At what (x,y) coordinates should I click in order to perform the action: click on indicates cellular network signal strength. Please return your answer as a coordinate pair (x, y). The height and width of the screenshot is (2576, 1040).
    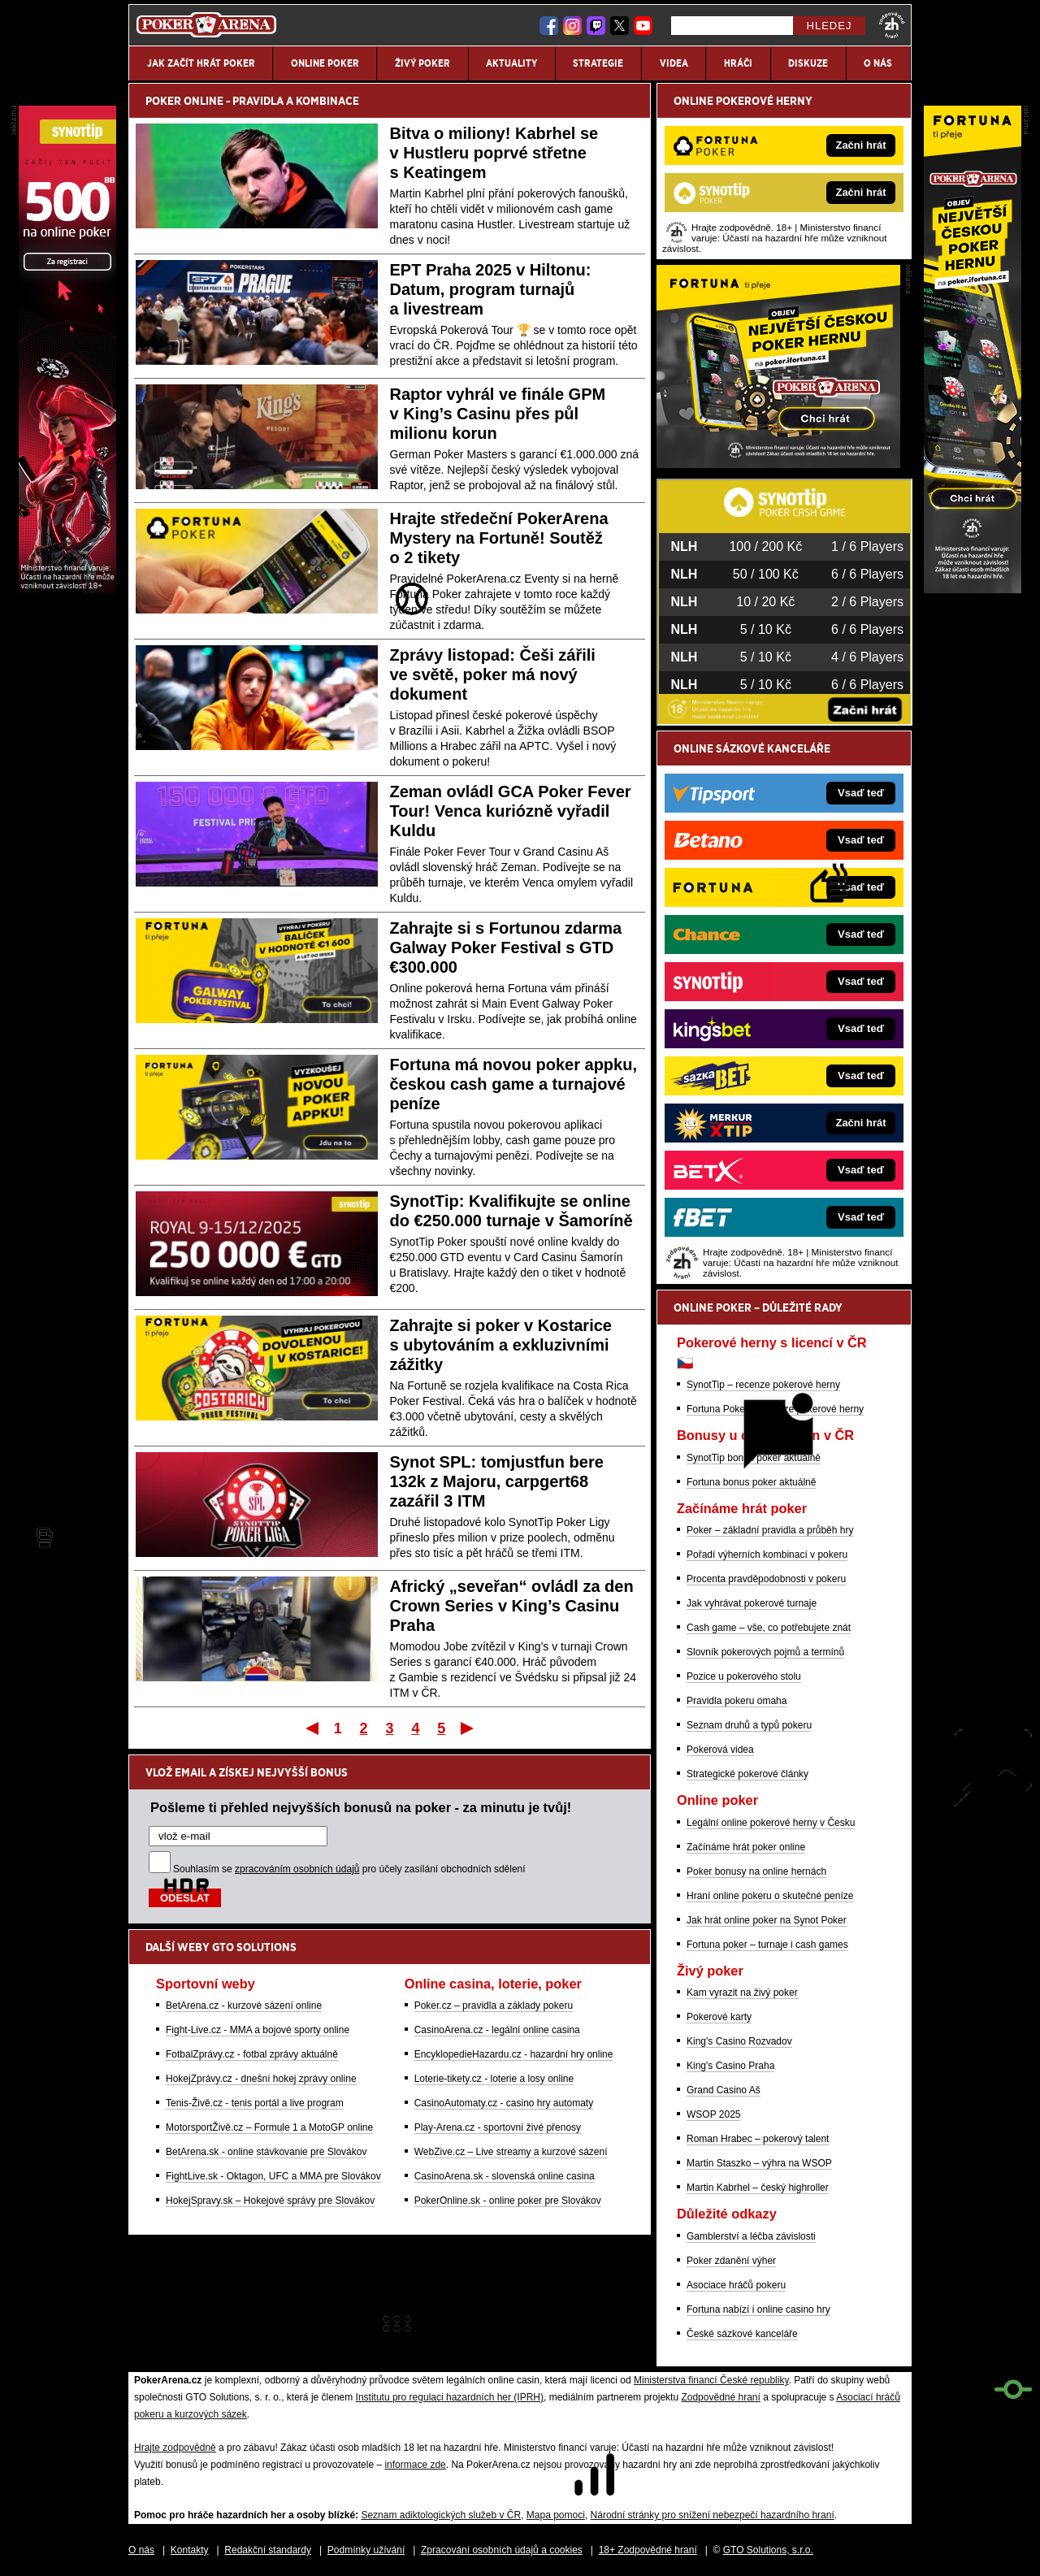
    Looking at the image, I should click on (593, 2474).